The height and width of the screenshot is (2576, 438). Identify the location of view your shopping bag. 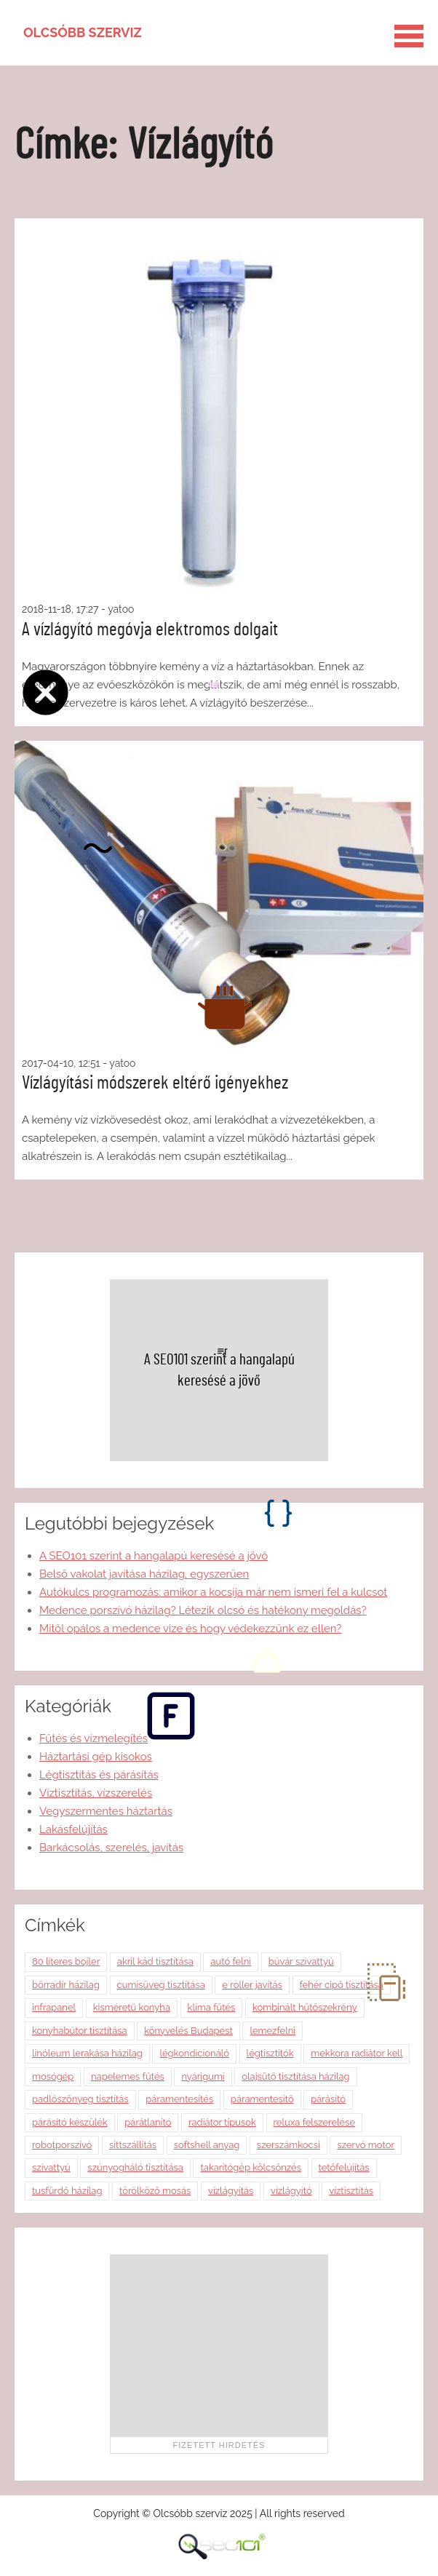
(267, 1662).